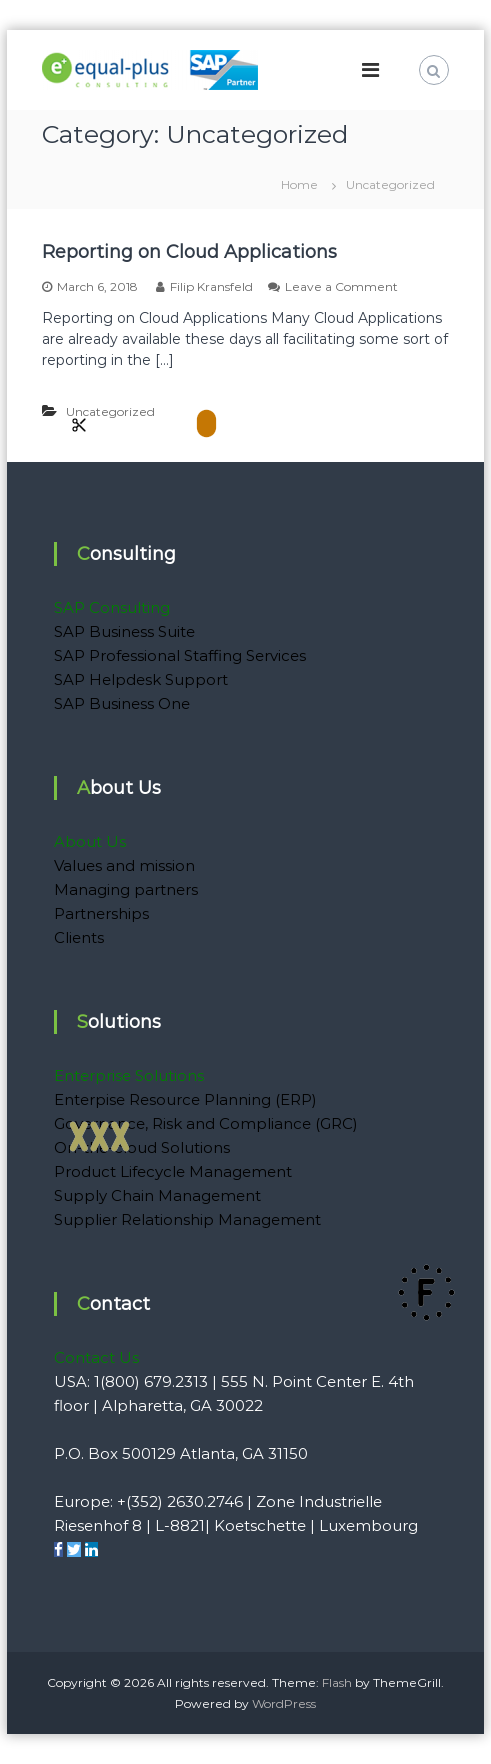 Image resolution: width=491 pixels, height=1764 pixels. What do you see at coordinates (206, 423) in the screenshot?
I see `access medication or pharmacy features` at bounding box center [206, 423].